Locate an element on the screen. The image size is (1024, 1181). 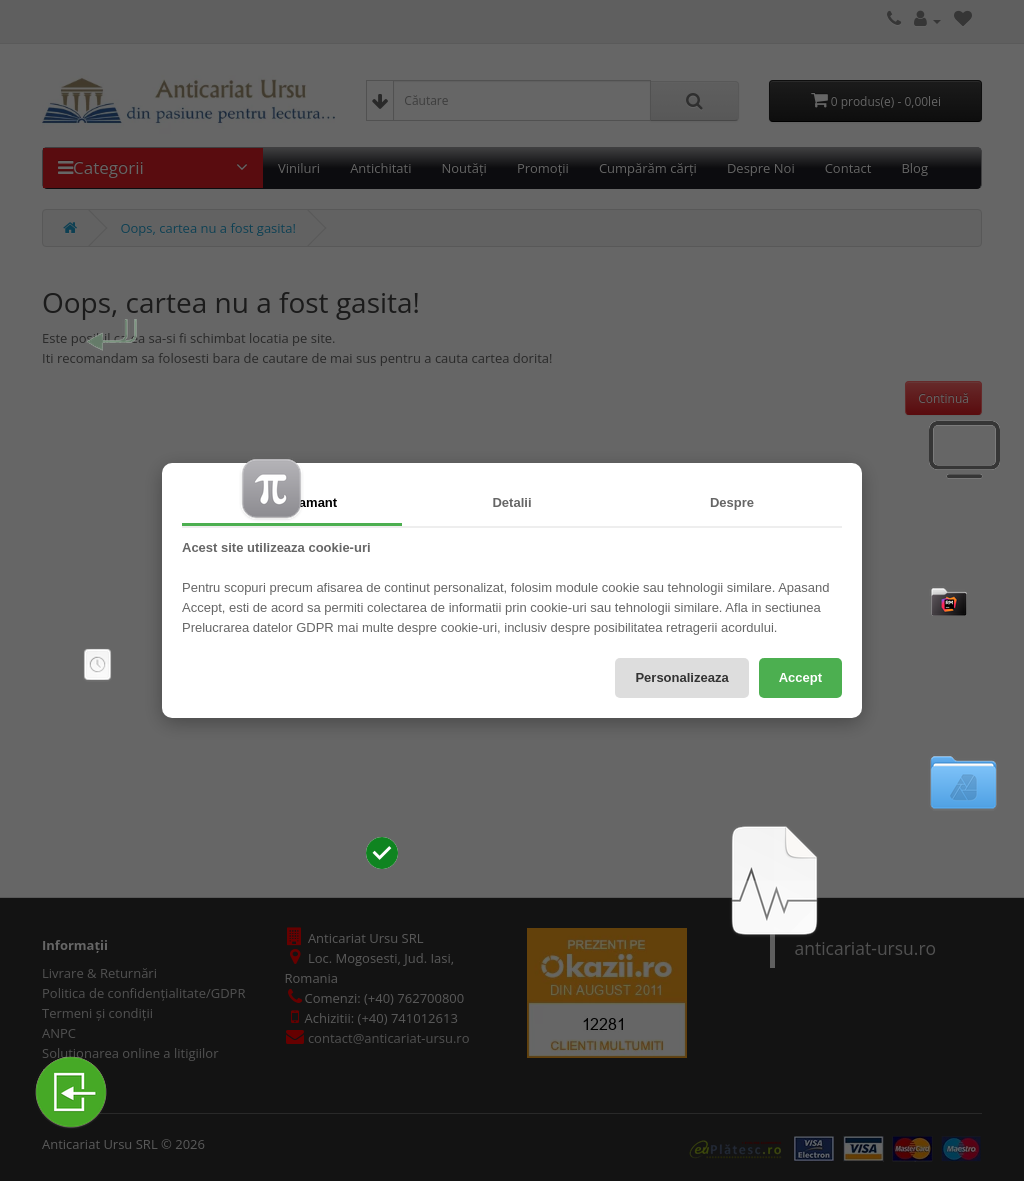
indicates a desktop computer or workstation is located at coordinates (964, 447).